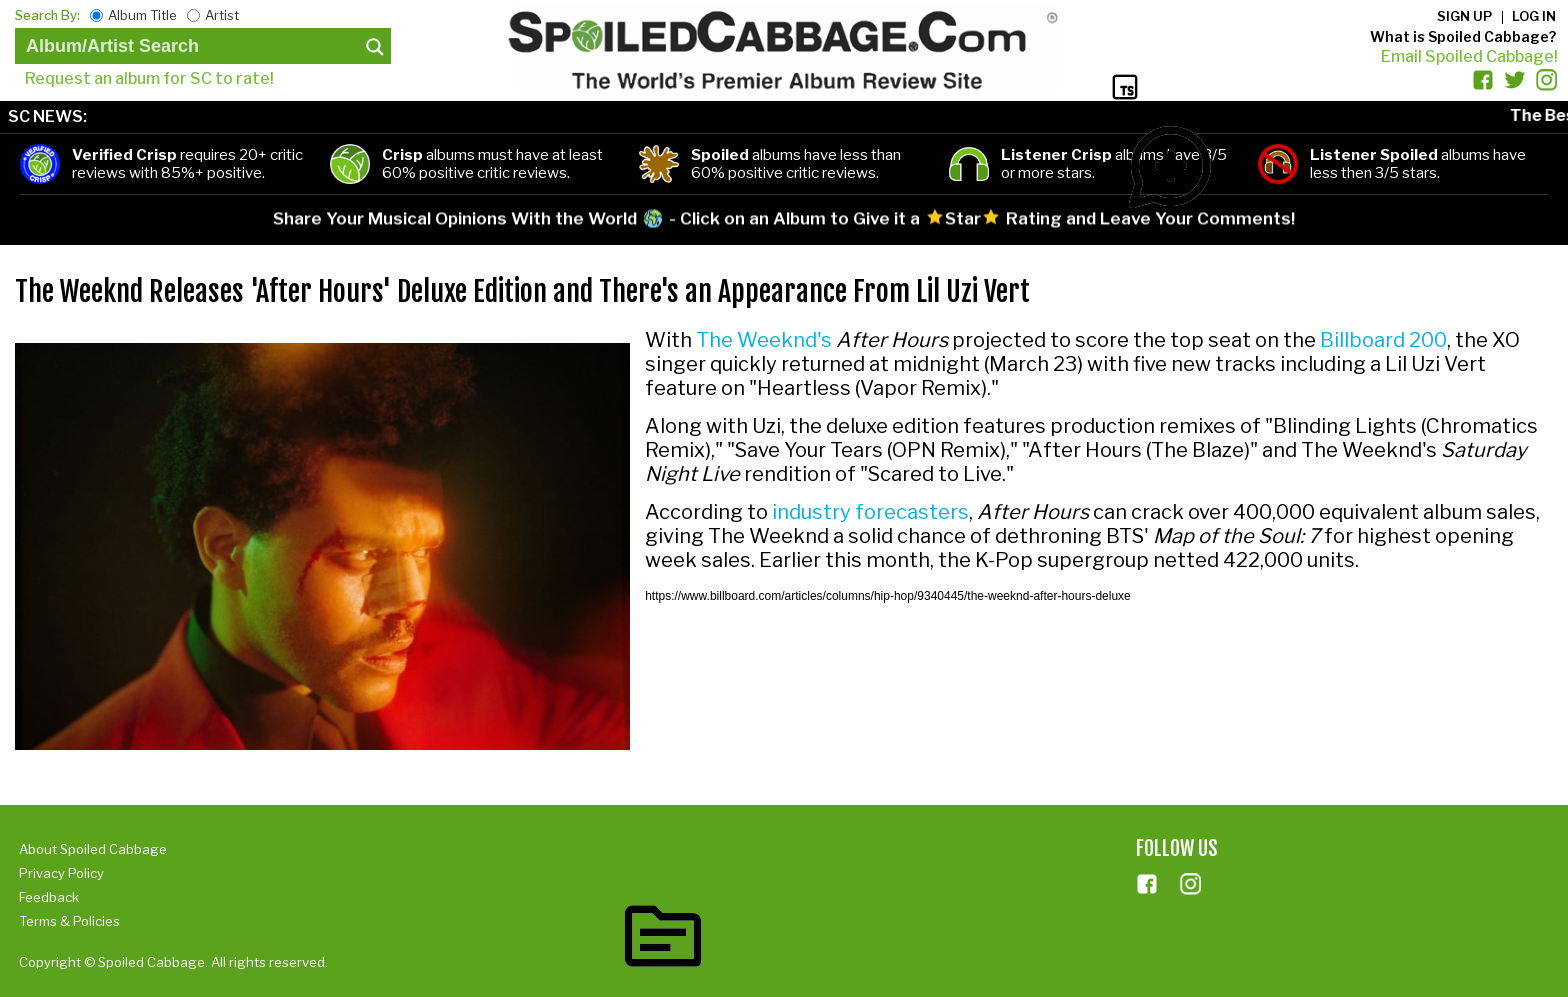 The height and width of the screenshot is (997, 1568). What do you see at coordinates (663, 936) in the screenshot?
I see `access topic folders or categories` at bounding box center [663, 936].